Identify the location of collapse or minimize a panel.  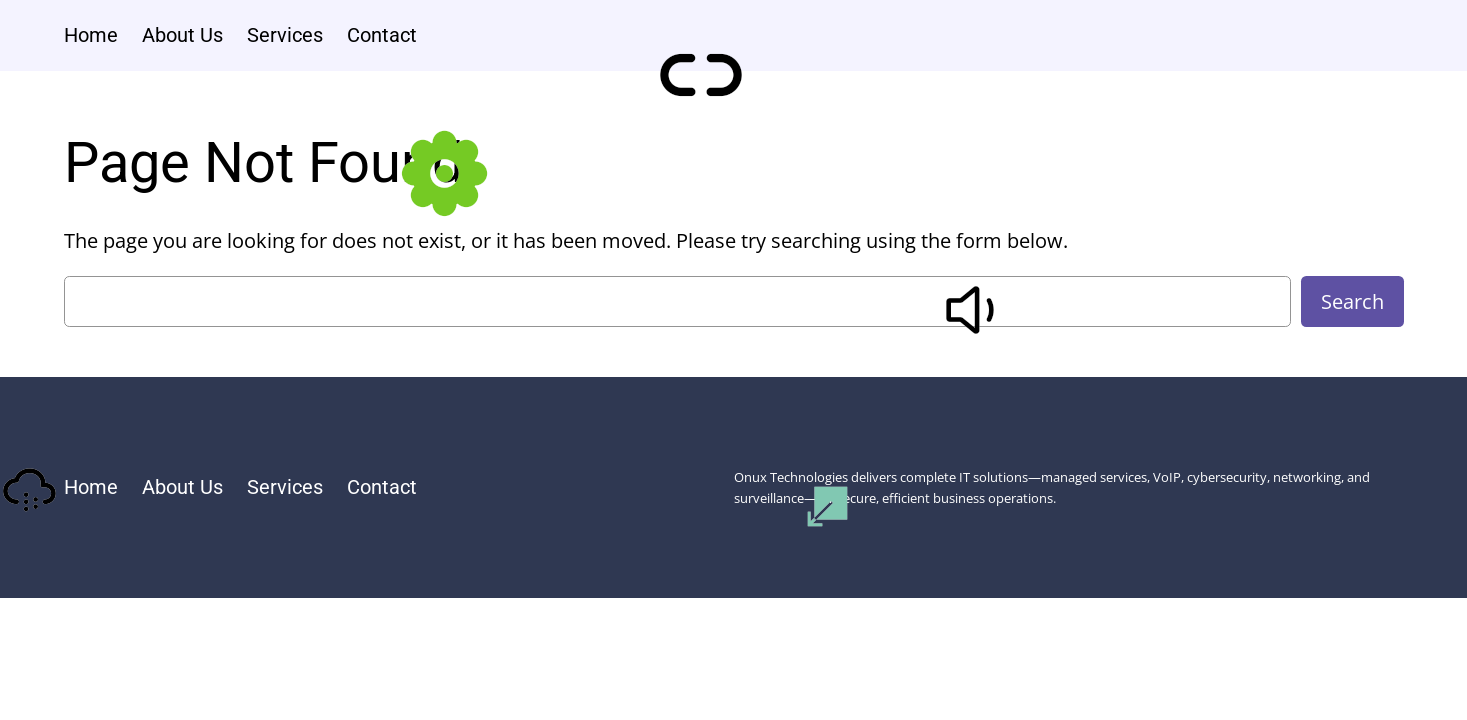
(827, 506).